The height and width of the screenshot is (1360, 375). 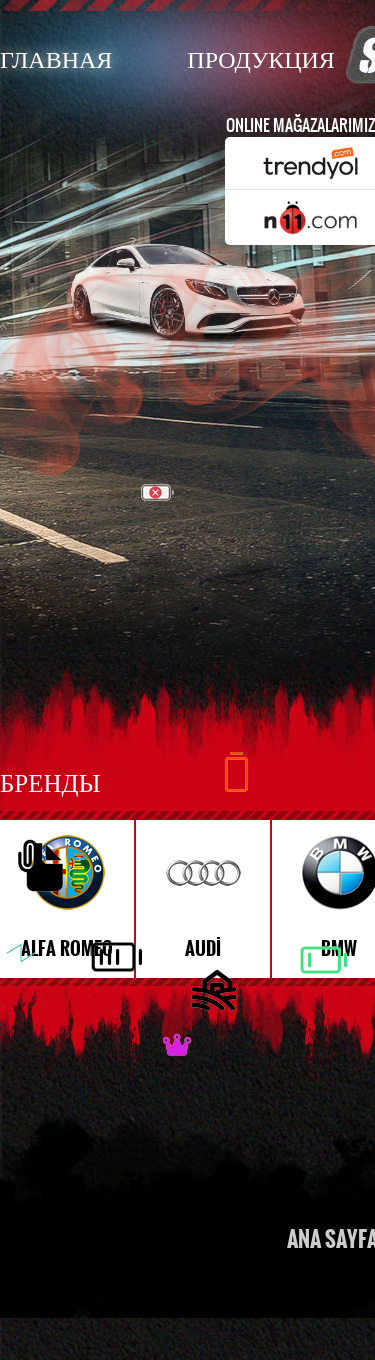 I want to click on indicates empty or depleted battery, so click(x=236, y=772).